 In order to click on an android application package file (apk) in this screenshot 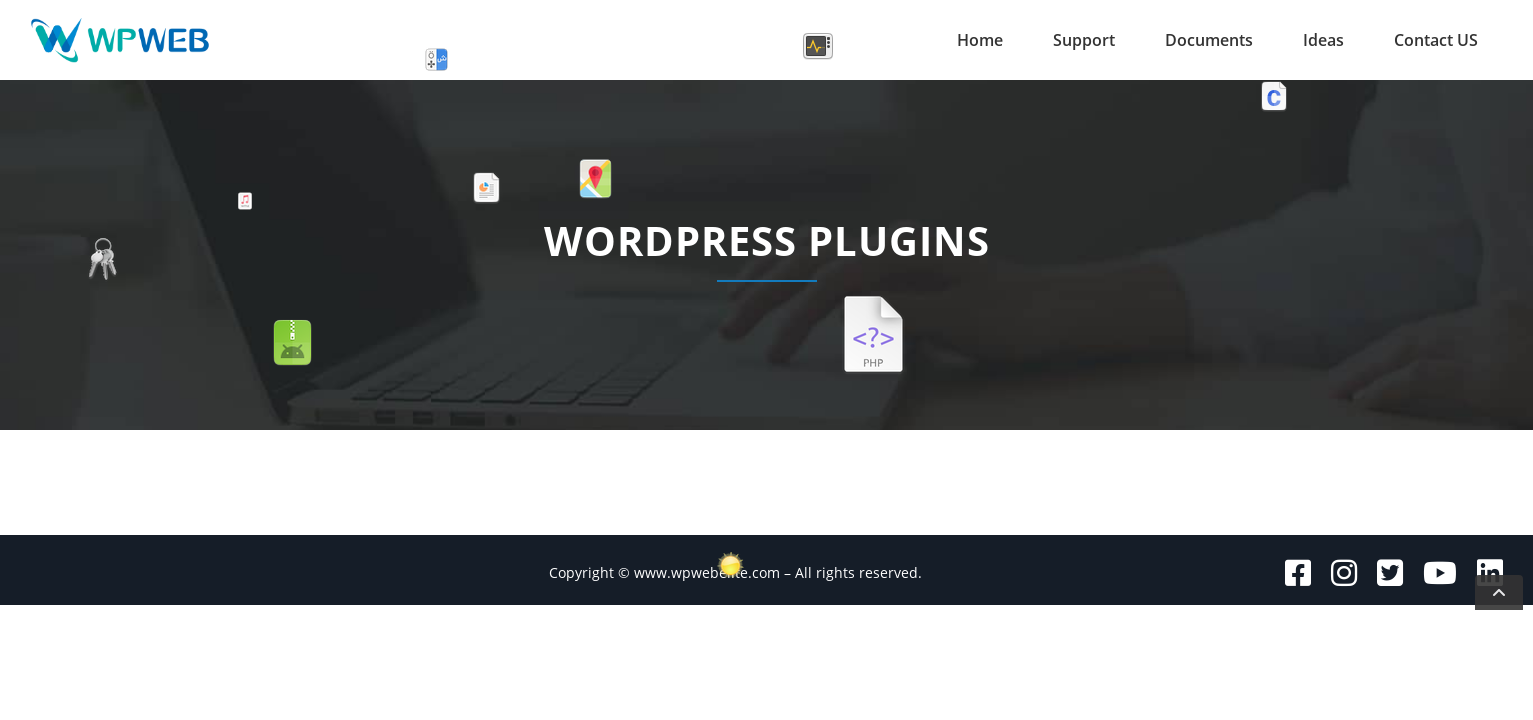, I will do `click(292, 342)`.